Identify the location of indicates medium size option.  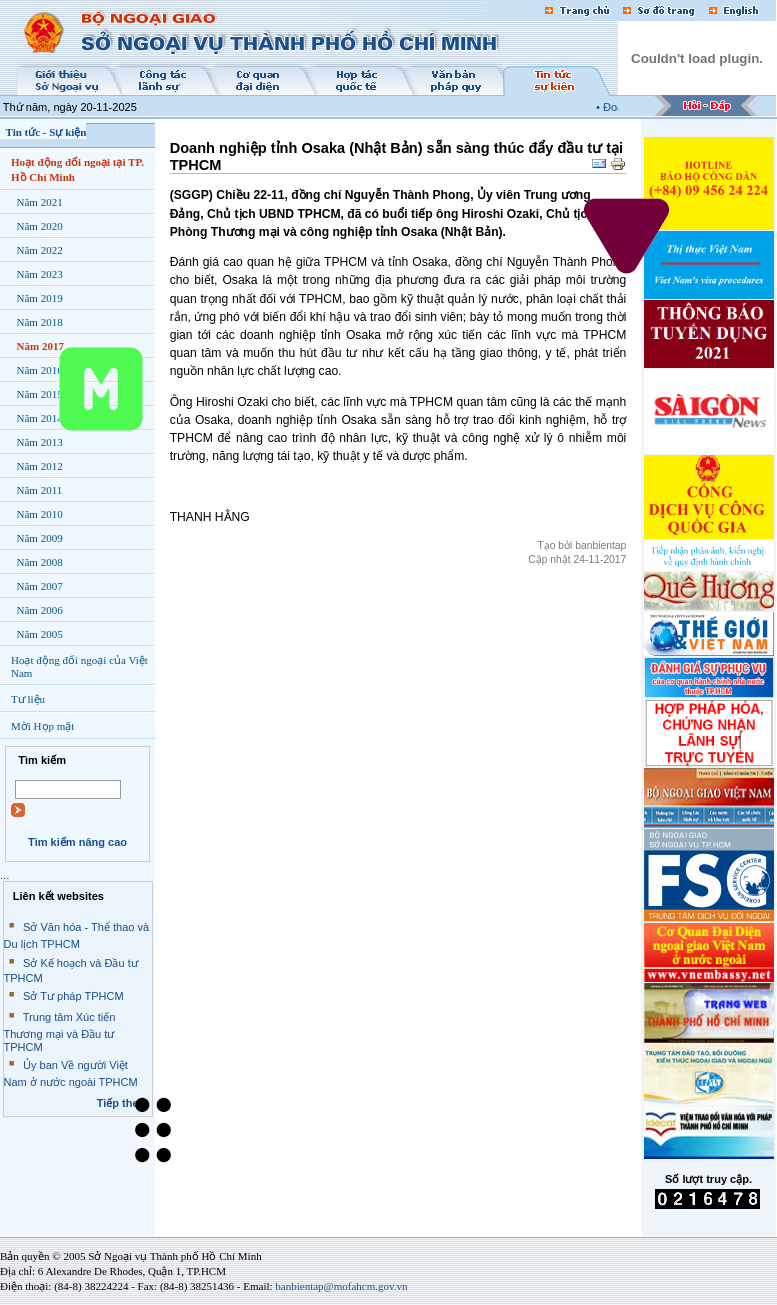
(101, 389).